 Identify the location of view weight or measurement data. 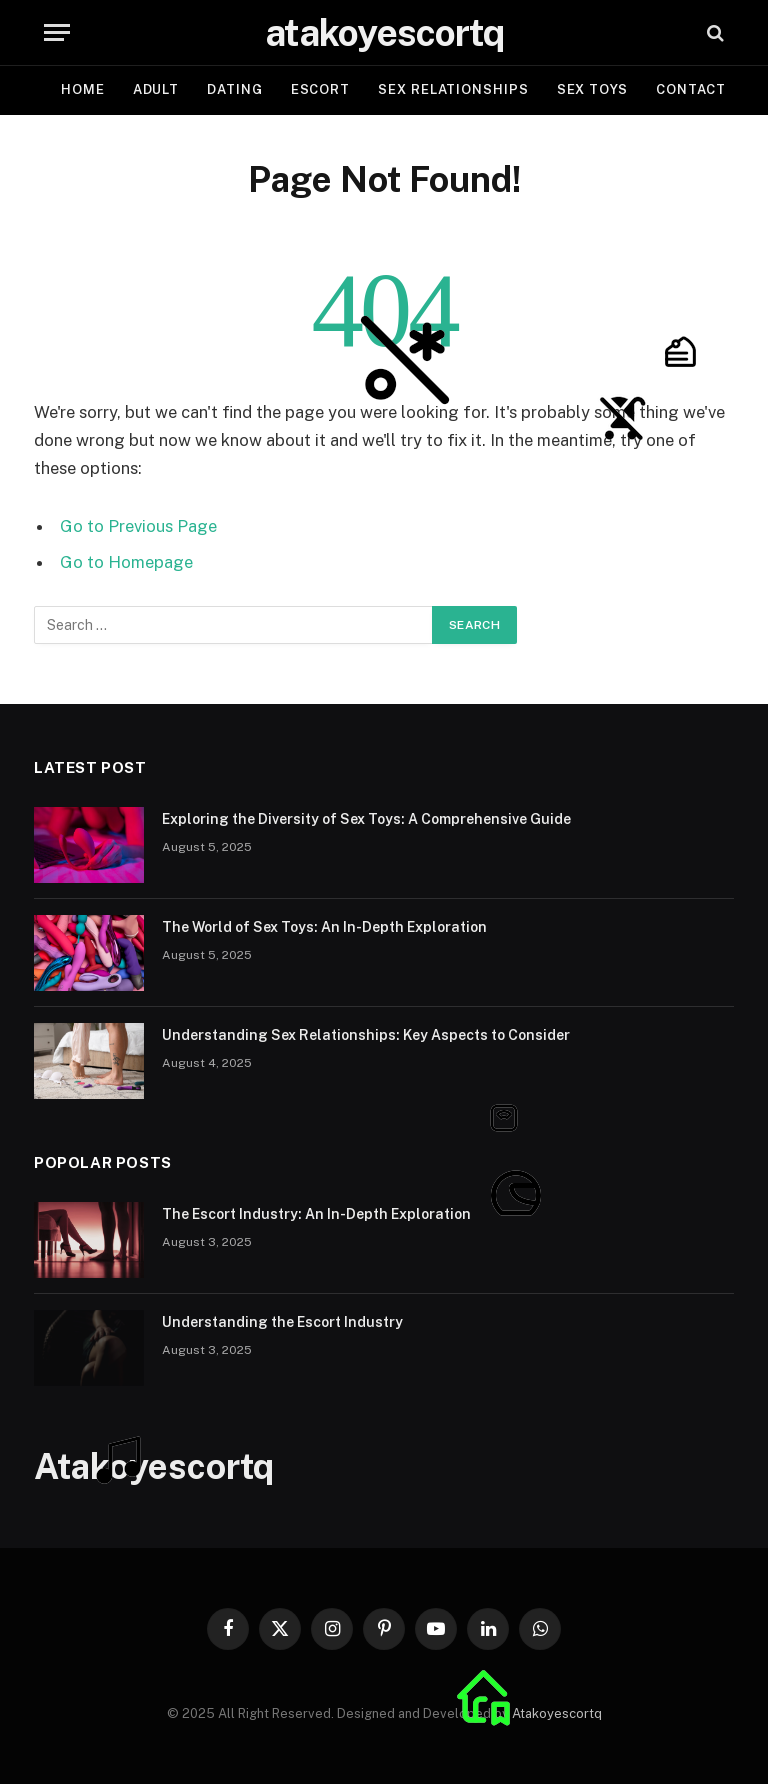
(504, 1118).